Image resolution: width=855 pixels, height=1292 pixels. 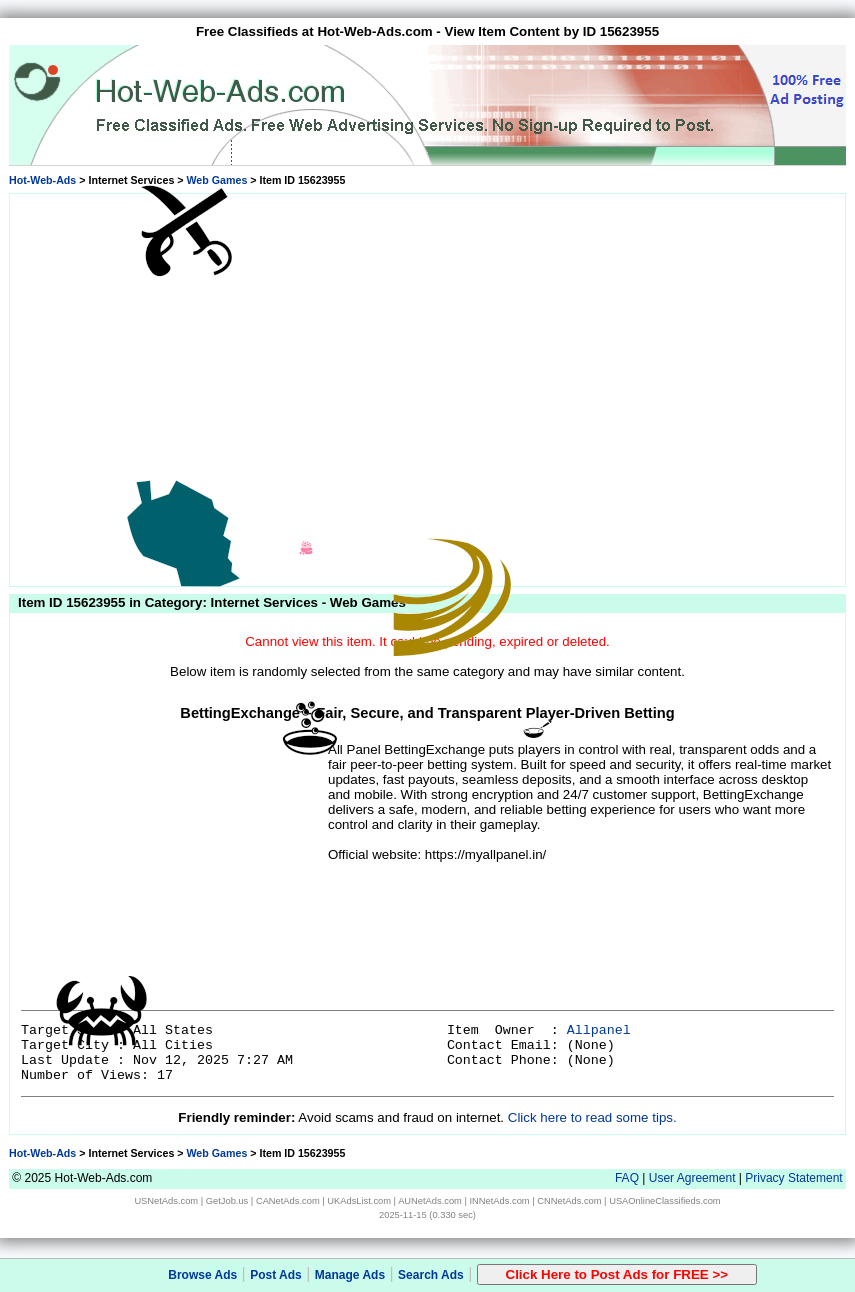 I want to click on indicates a failed or unsuccessful game action, so click(x=101, y=1012).